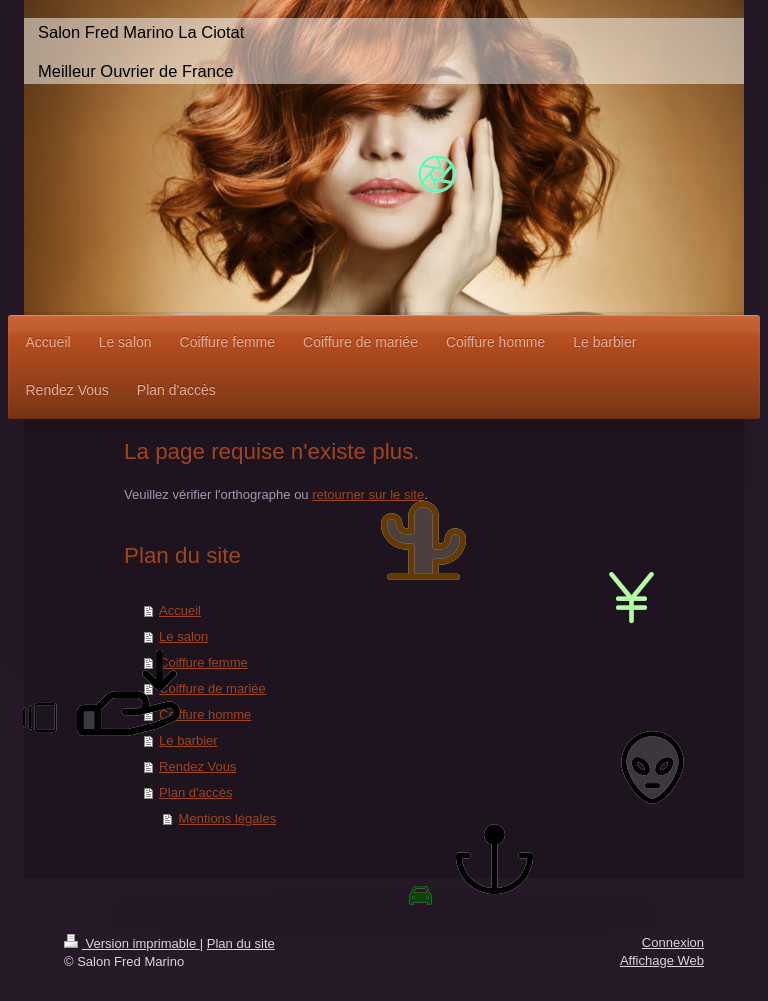 The width and height of the screenshot is (768, 1001). I want to click on select car or automobile option, so click(420, 895).